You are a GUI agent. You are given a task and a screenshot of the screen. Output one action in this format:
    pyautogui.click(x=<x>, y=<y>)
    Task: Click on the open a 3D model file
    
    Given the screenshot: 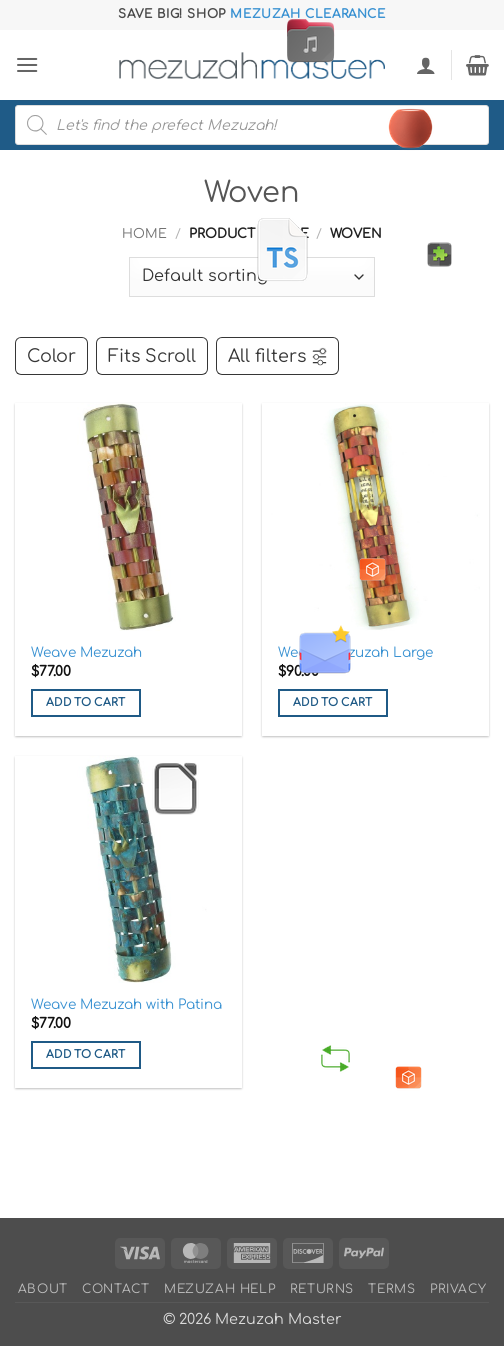 What is the action you would take?
    pyautogui.click(x=372, y=568)
    